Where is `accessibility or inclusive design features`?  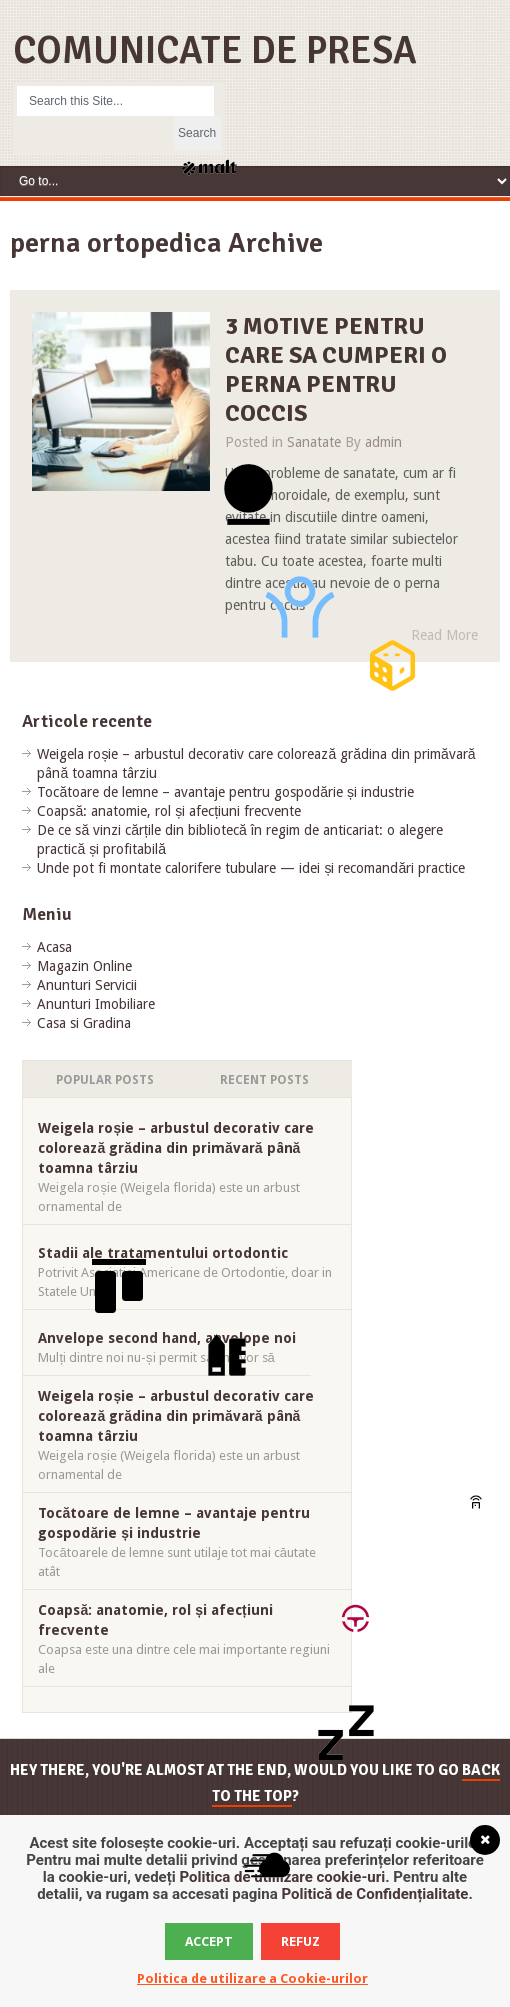 accessibility or inclusive design features is located at coordinates (300, 607).